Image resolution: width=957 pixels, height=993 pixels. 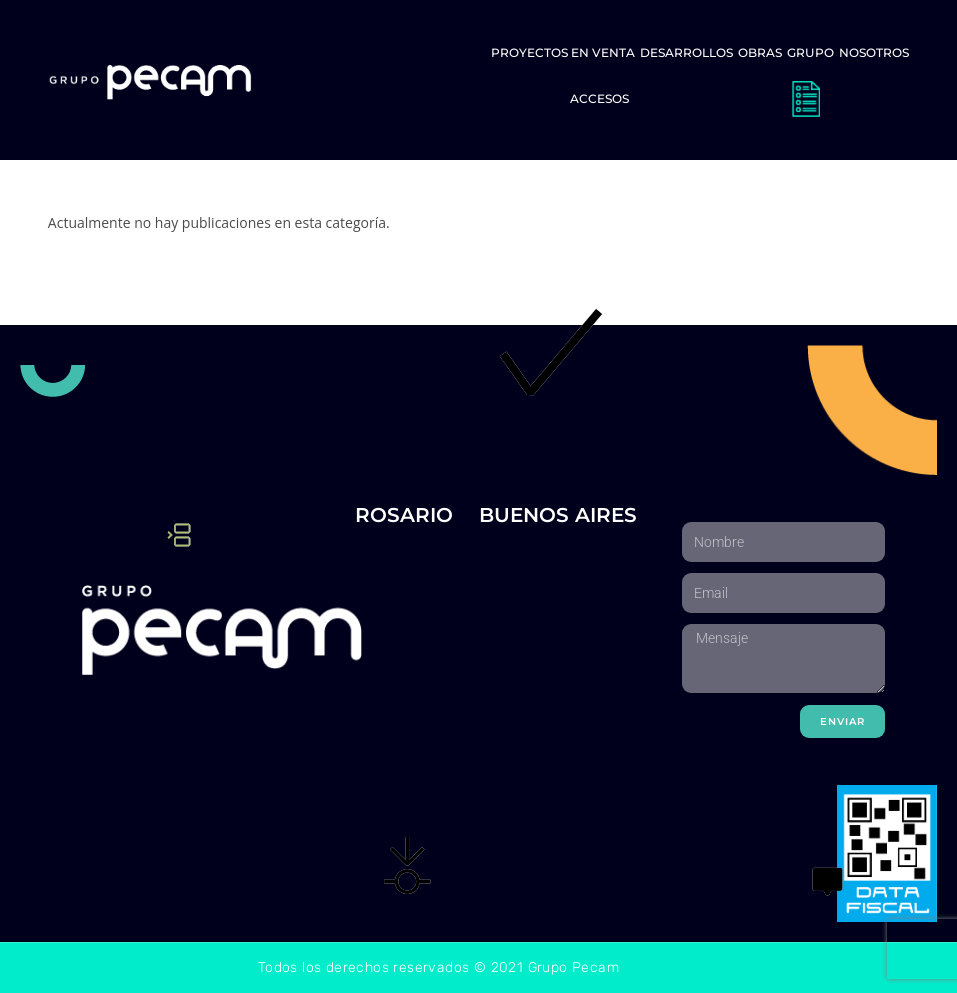 I want to click on pull changes from a remote repository, so click(x=405, y=865).